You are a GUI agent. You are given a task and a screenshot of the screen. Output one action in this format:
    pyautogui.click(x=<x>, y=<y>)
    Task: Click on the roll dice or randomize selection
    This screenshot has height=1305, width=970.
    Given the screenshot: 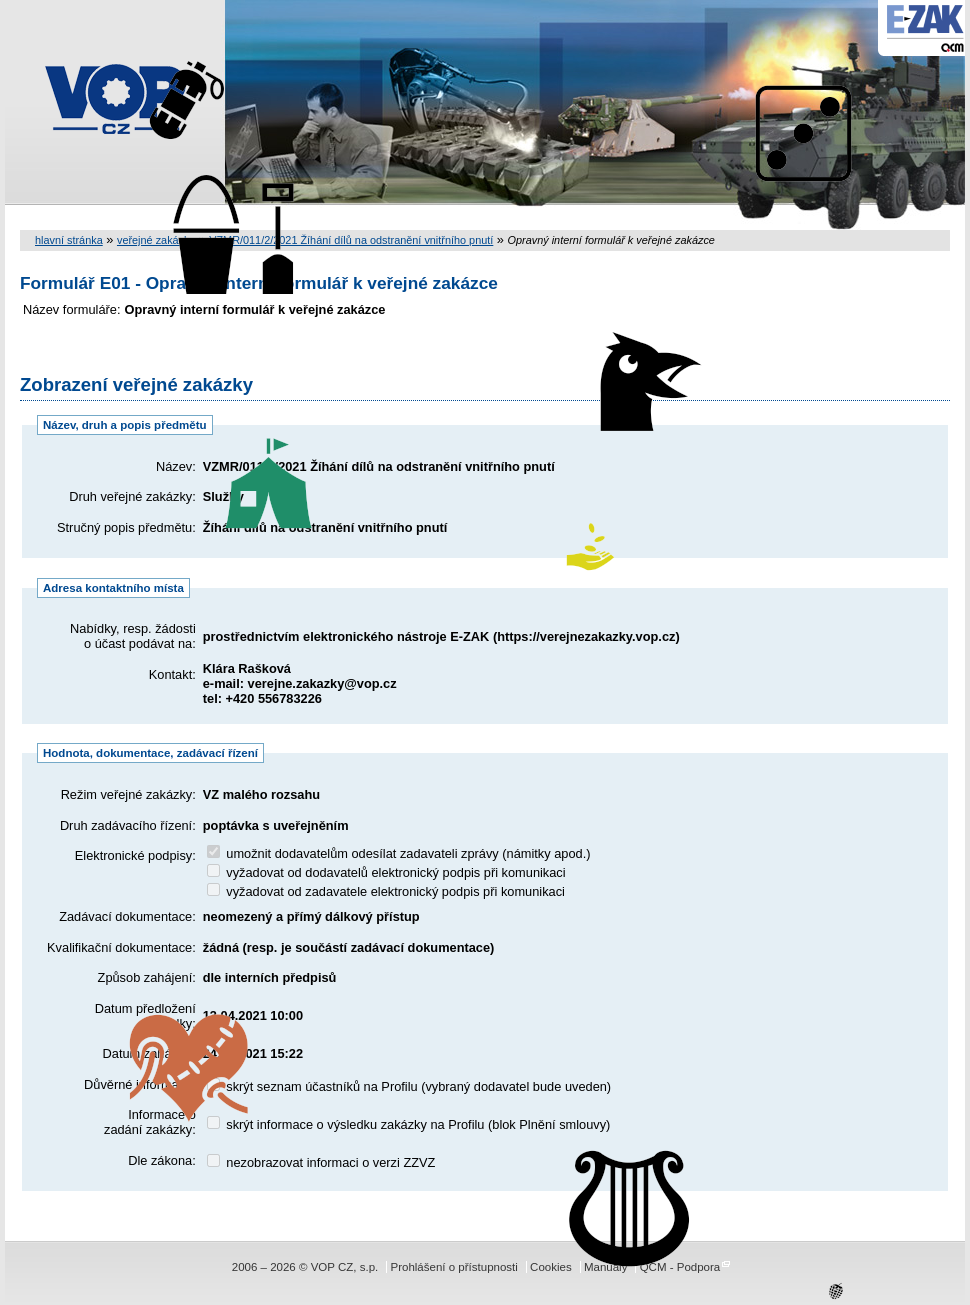 What is the action you would take?
    pyautogui.click(x=803, y=133)
    